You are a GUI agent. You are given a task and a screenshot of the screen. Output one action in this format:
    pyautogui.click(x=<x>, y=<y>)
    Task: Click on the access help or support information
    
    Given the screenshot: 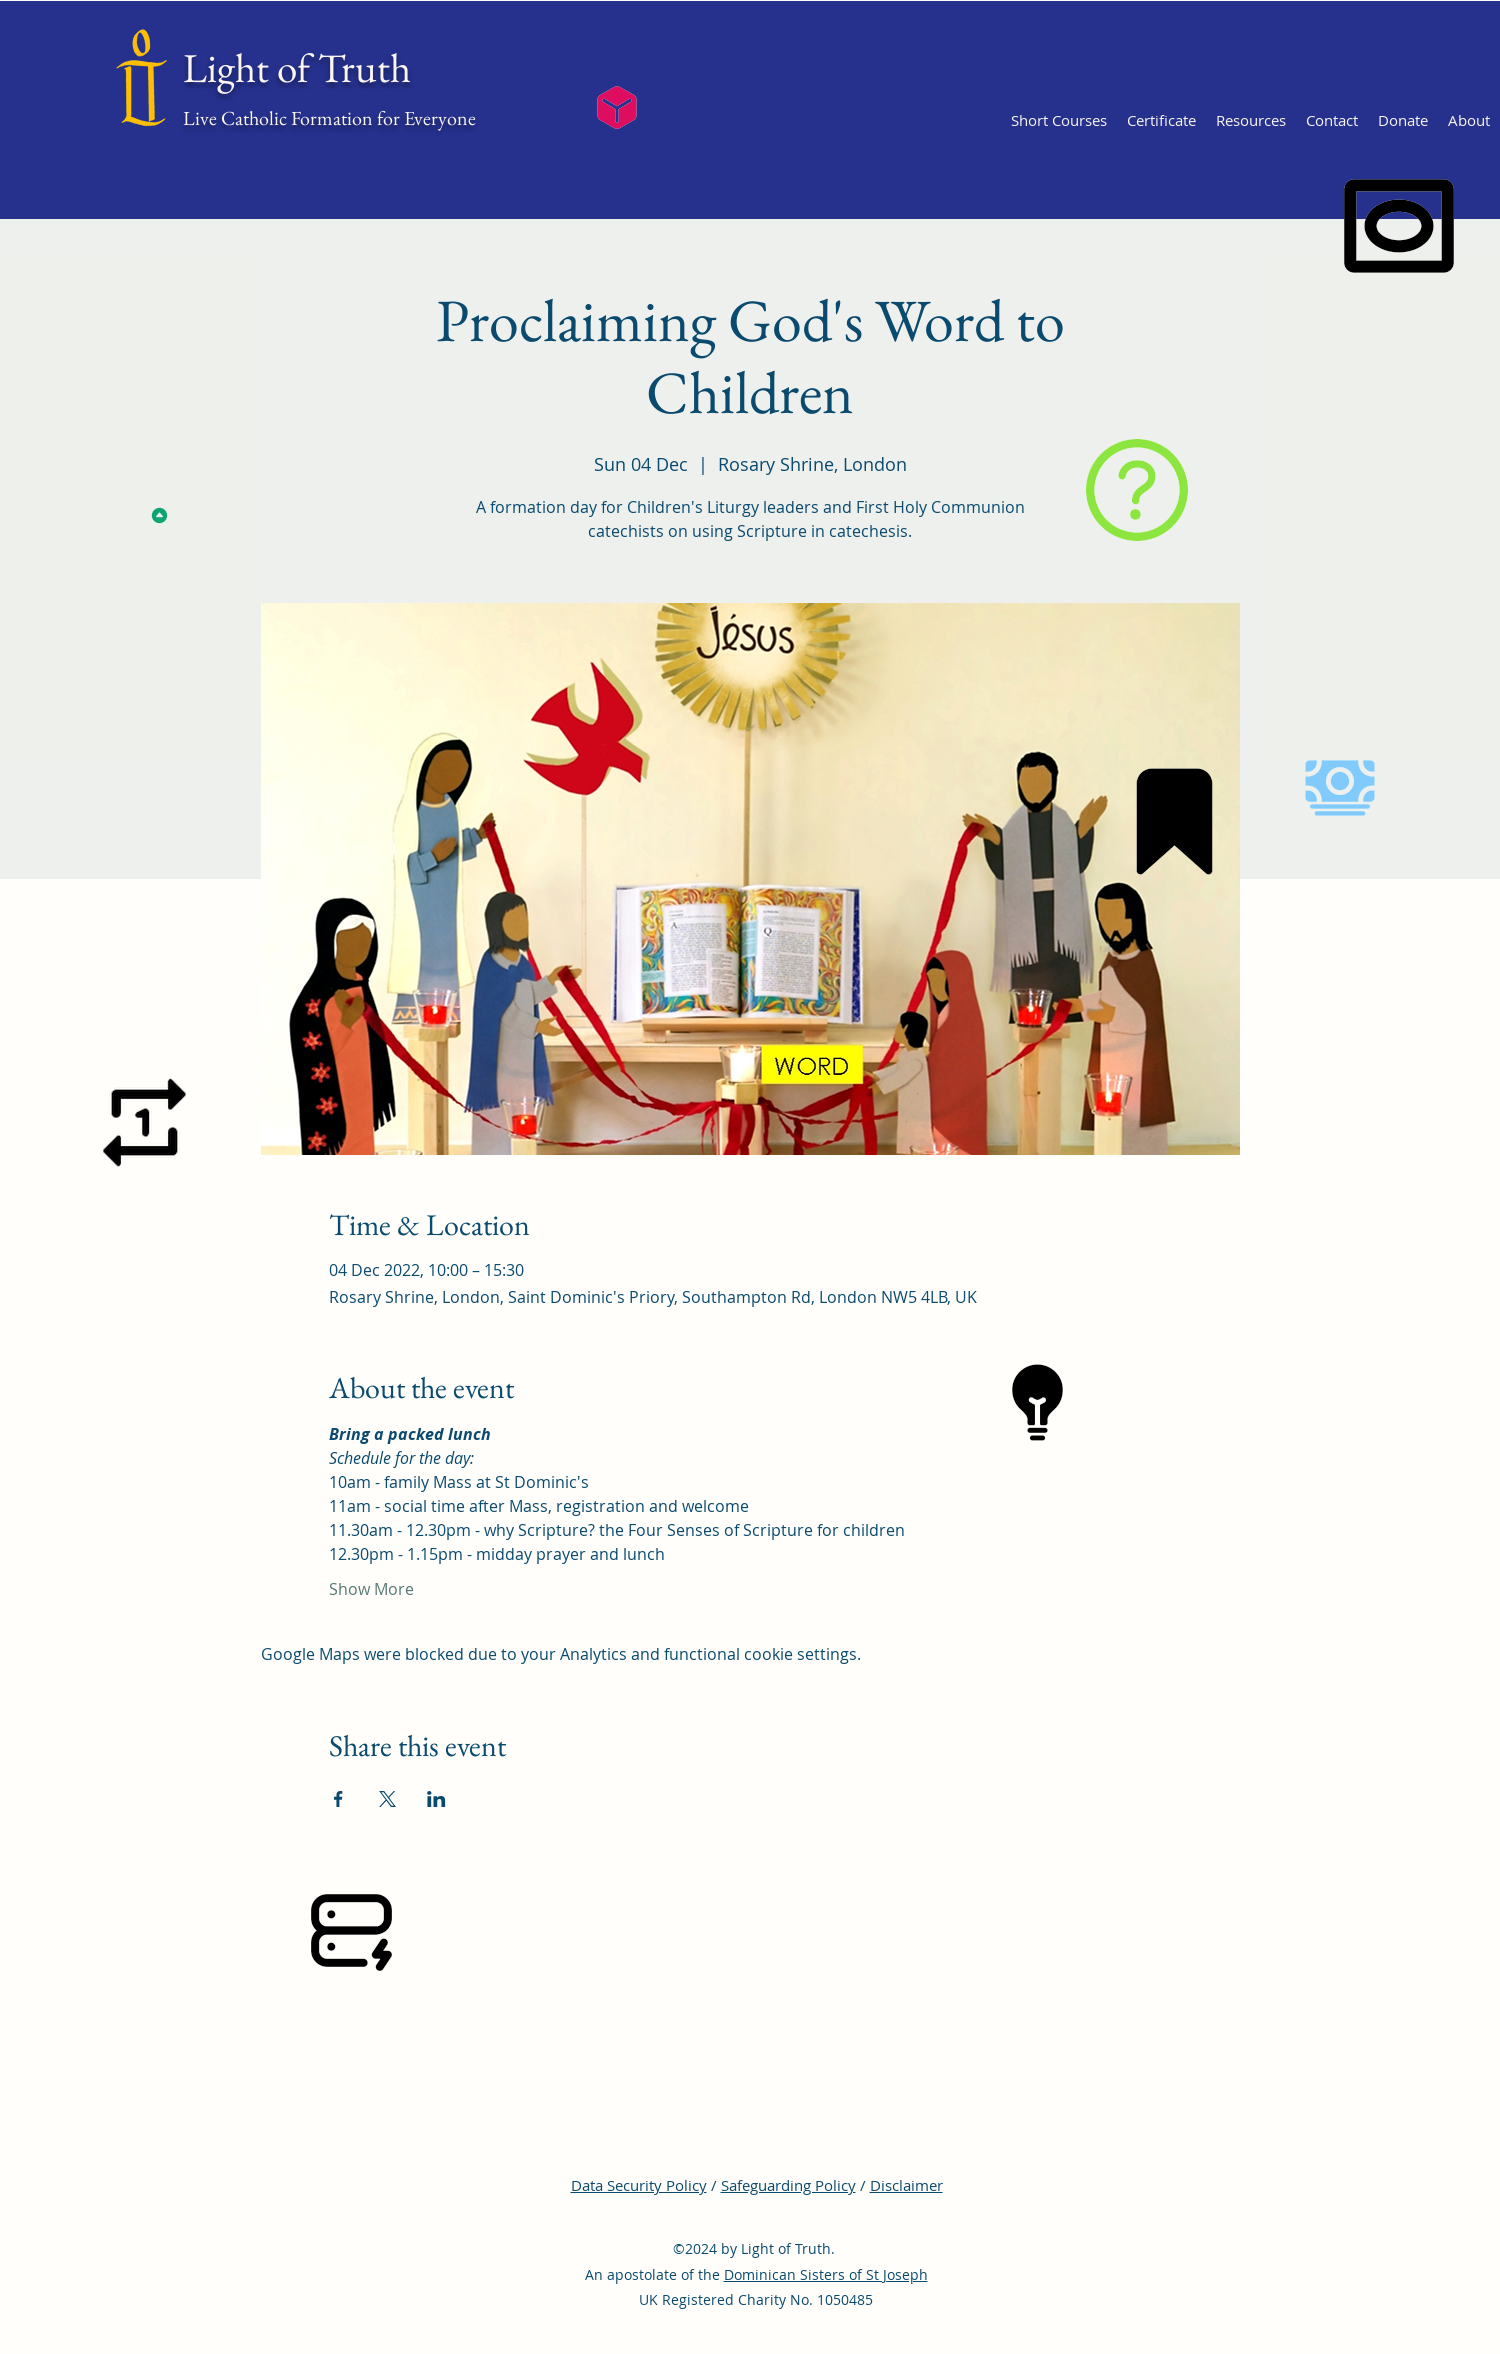 What is the action you would take?
    pyautogui.click(x=1137, y=490)
    